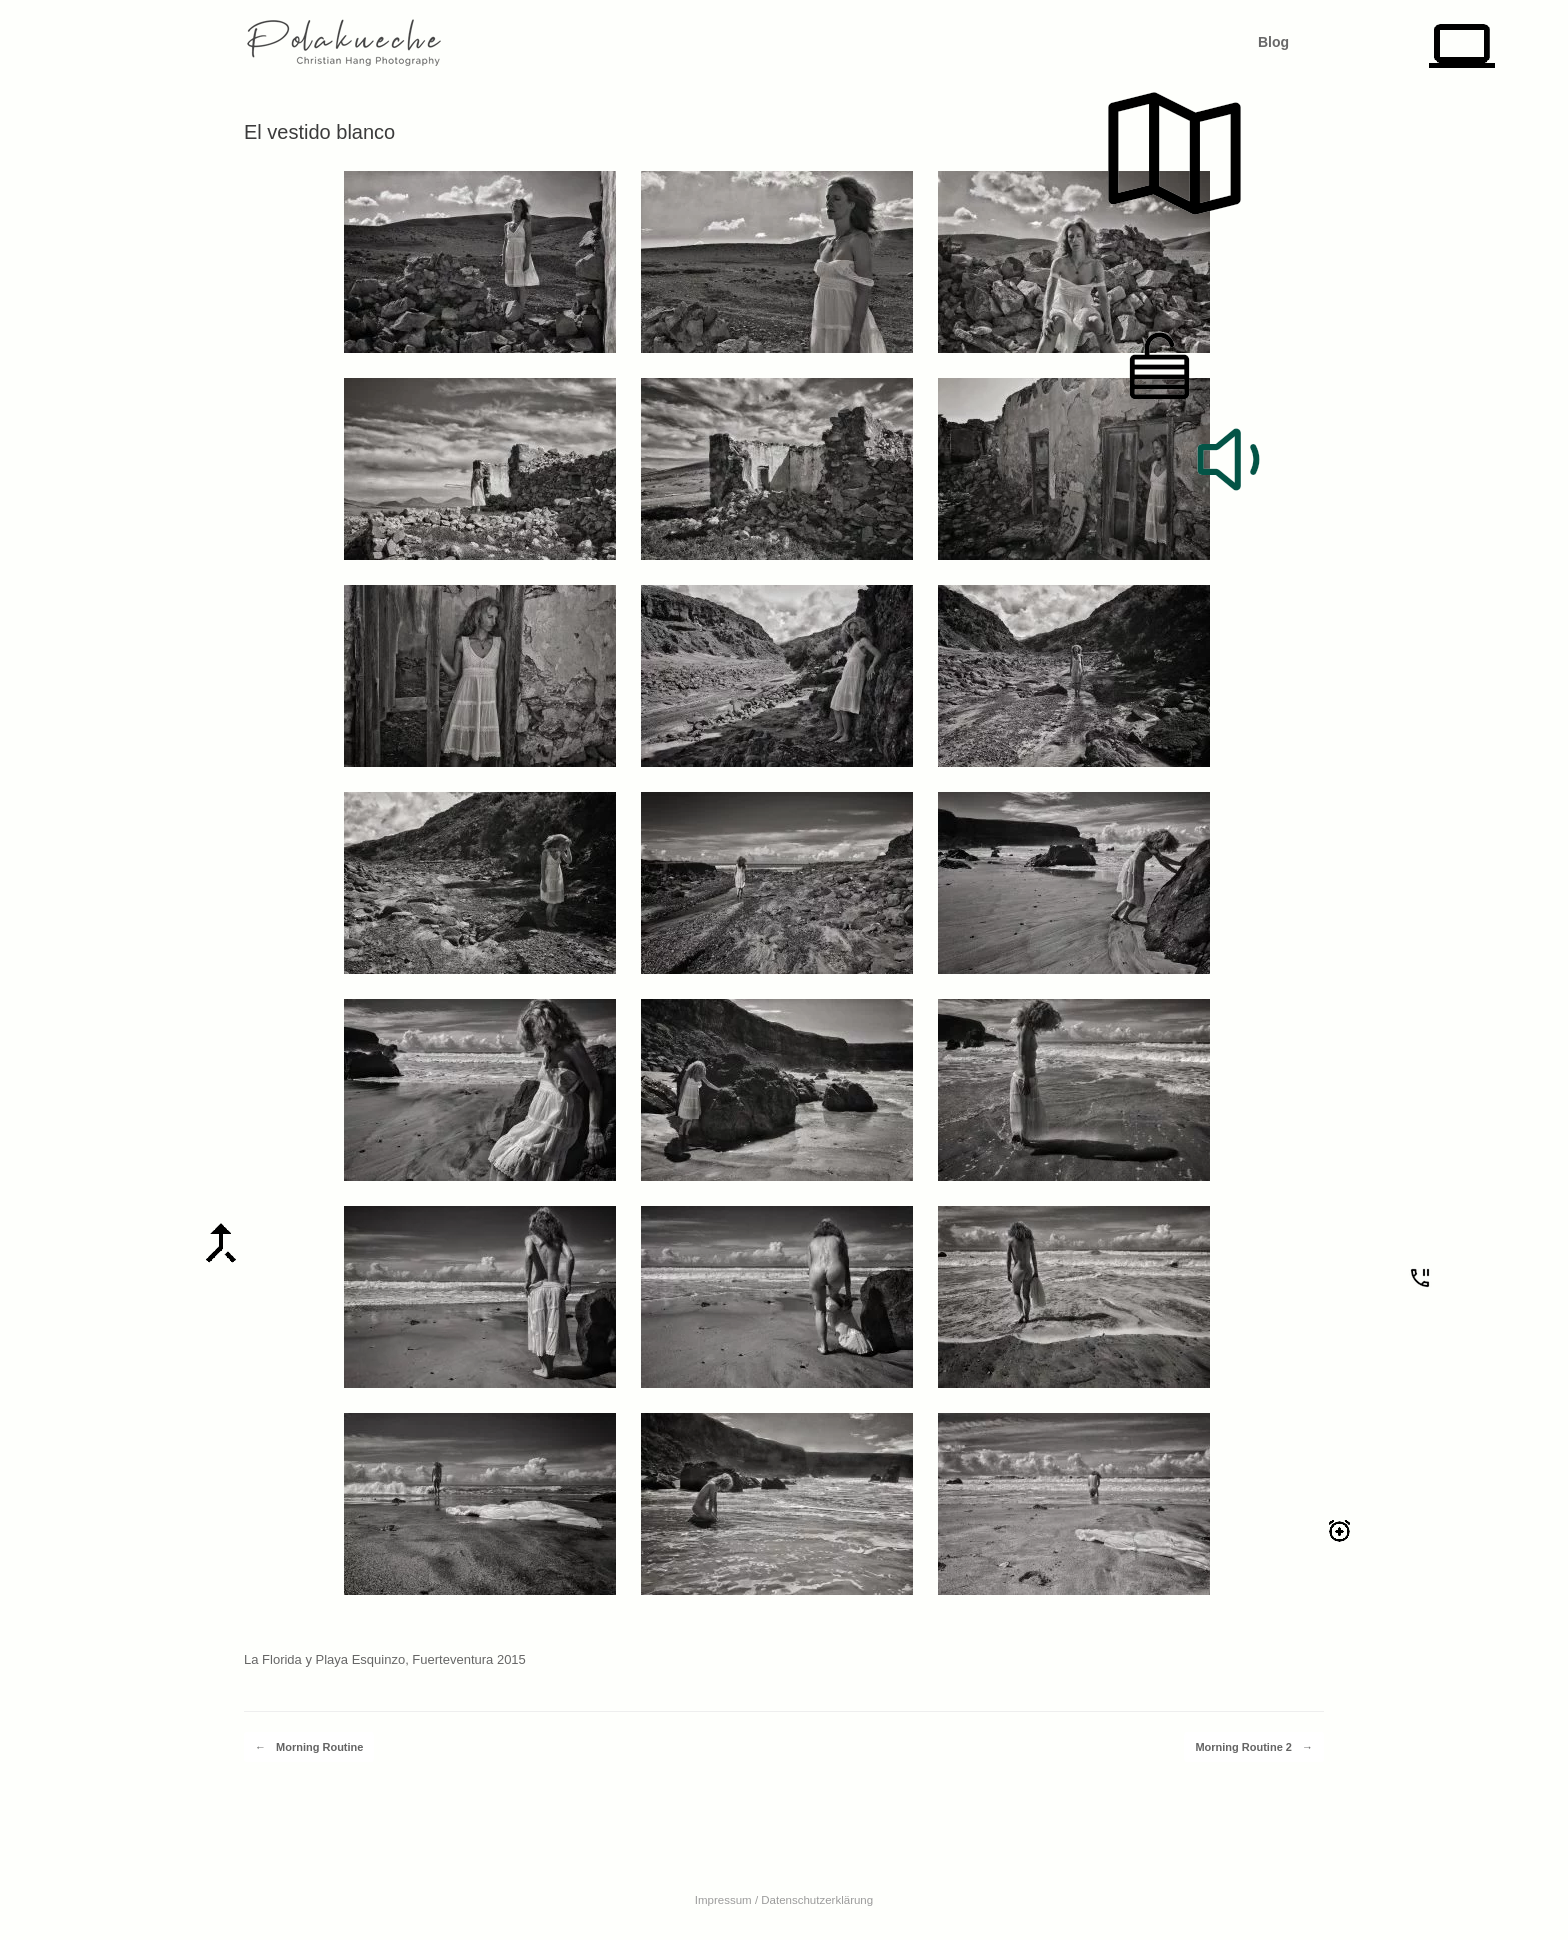 Image resolution: width=1568 pixels, height=1940 pixels. Describe the element at coordinates (1159, 369) in the screenshot. I see `unlocked or unsecured state` at that location.